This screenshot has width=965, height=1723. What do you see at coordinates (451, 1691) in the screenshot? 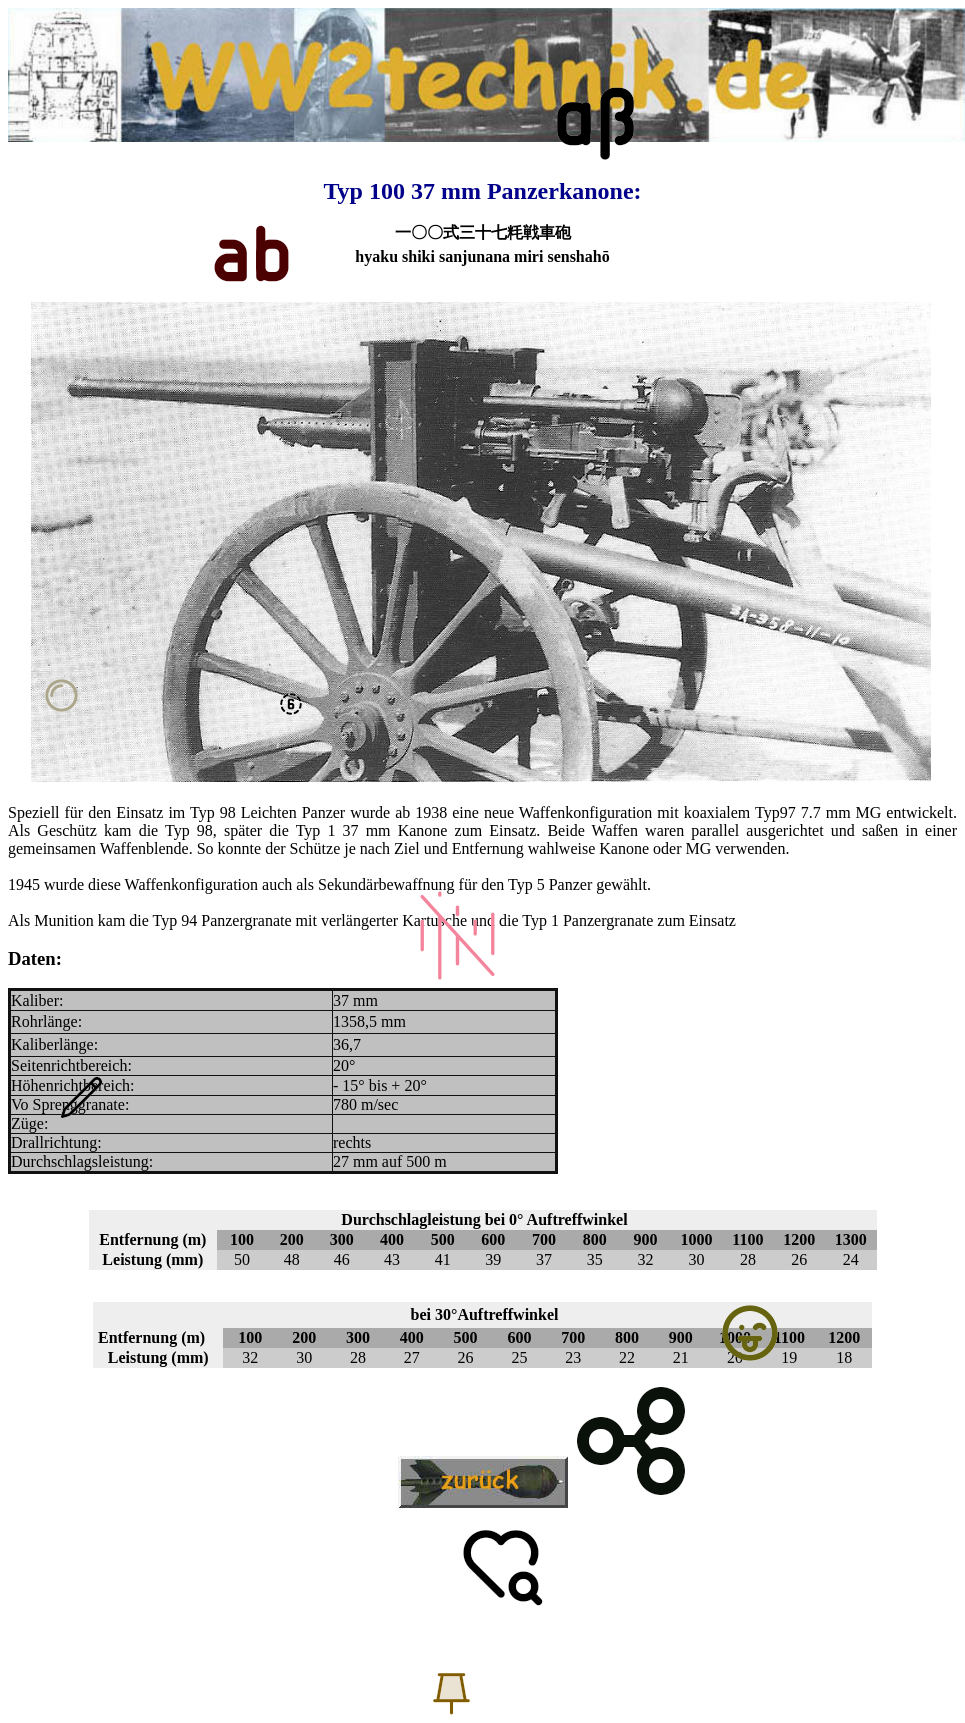
I see `pin an item to keep it visible` at bounding box center [451, 1691].